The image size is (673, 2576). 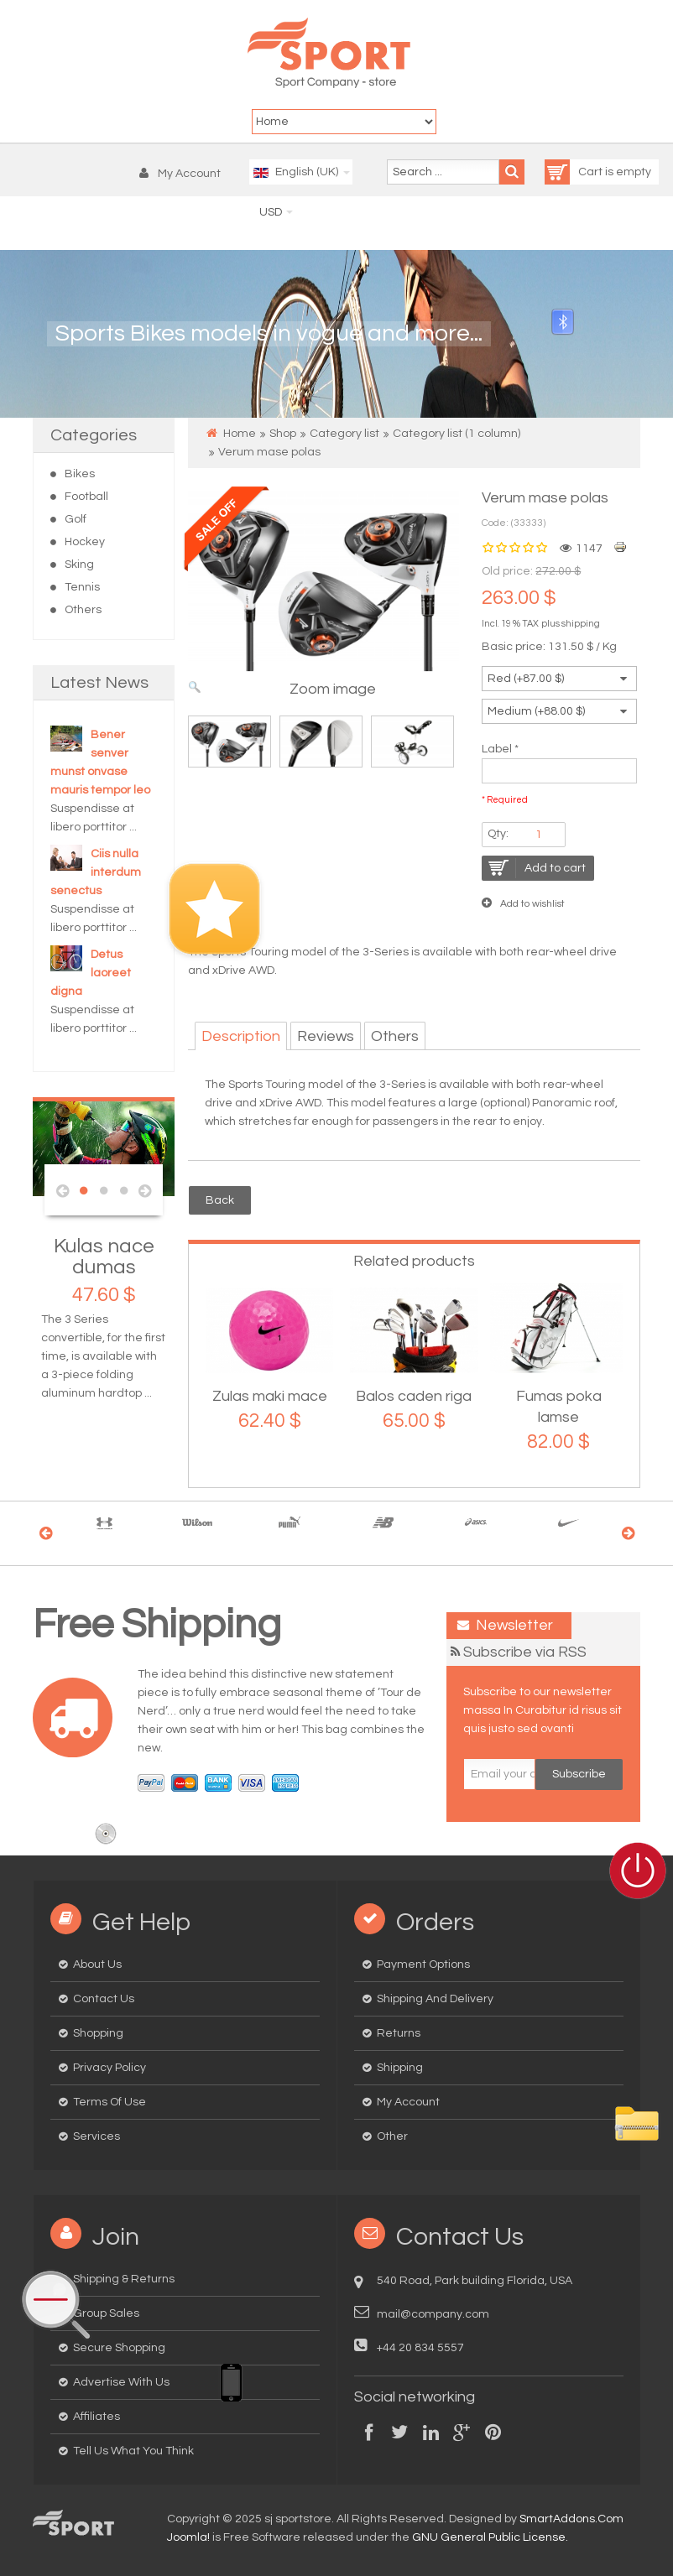 I want to click on view featured applications, so click(x=214, y=910).